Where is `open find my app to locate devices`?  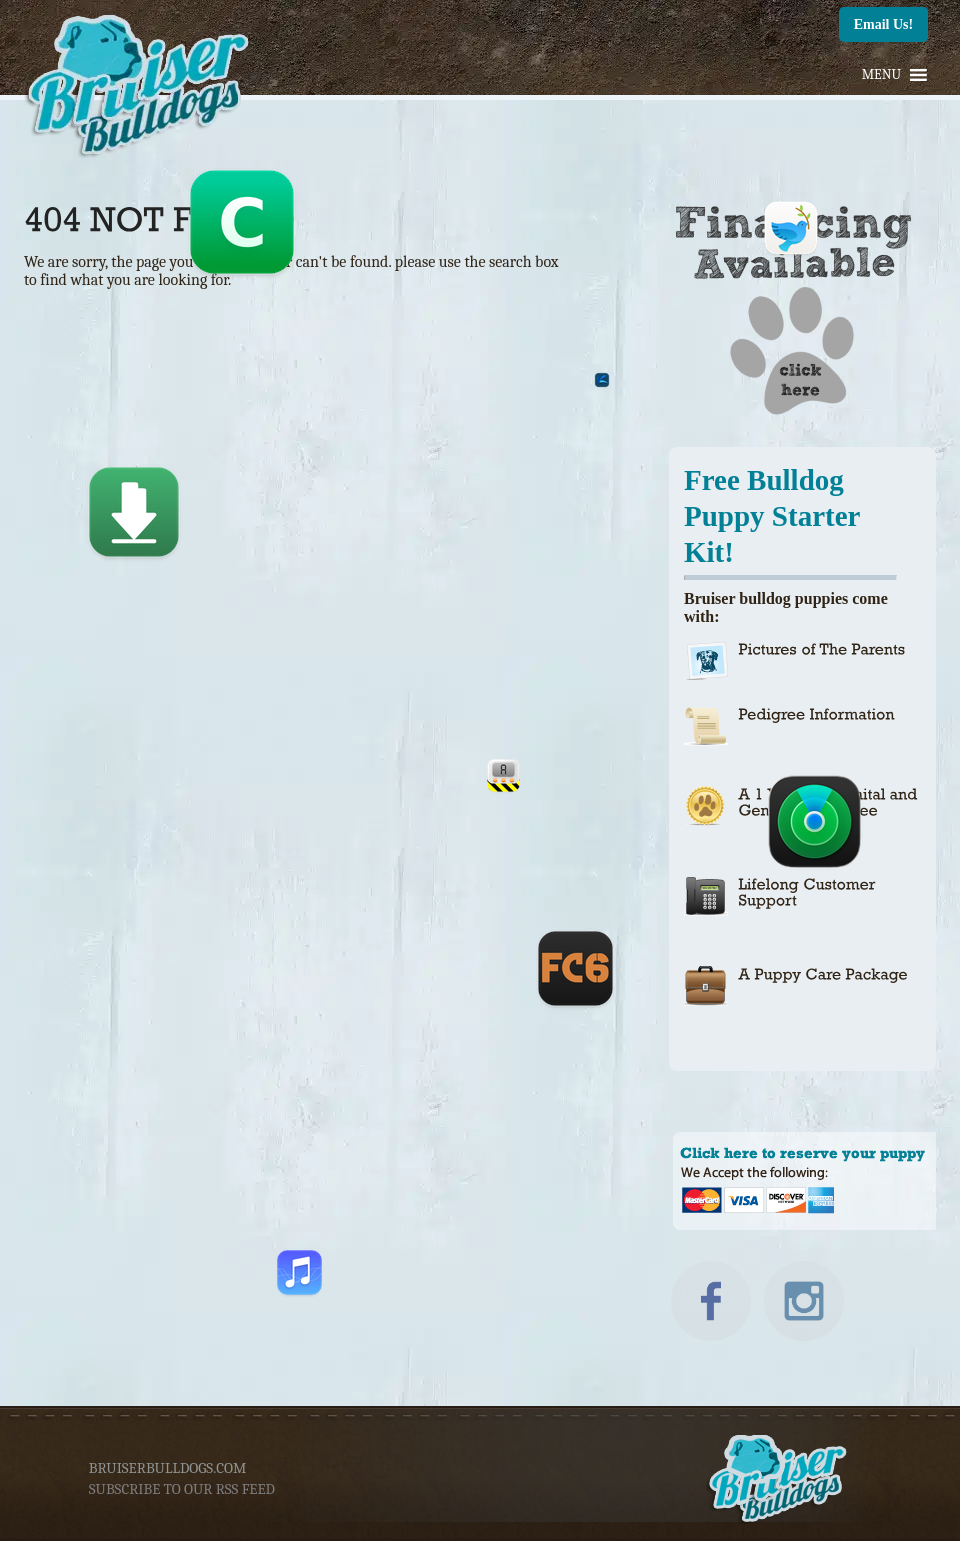
open find my app to locate devices is located at coordinates (814, 821).